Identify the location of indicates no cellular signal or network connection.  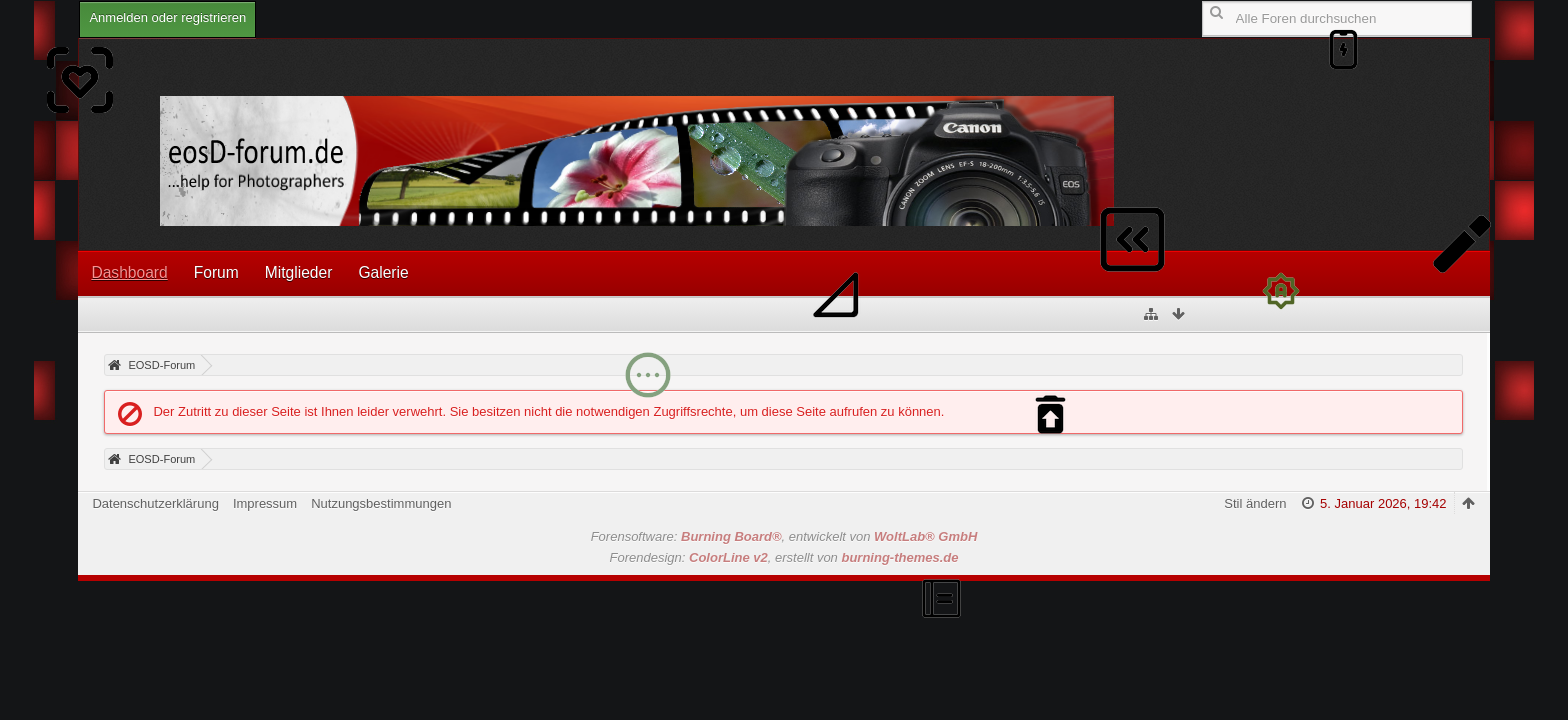
(834, 293).